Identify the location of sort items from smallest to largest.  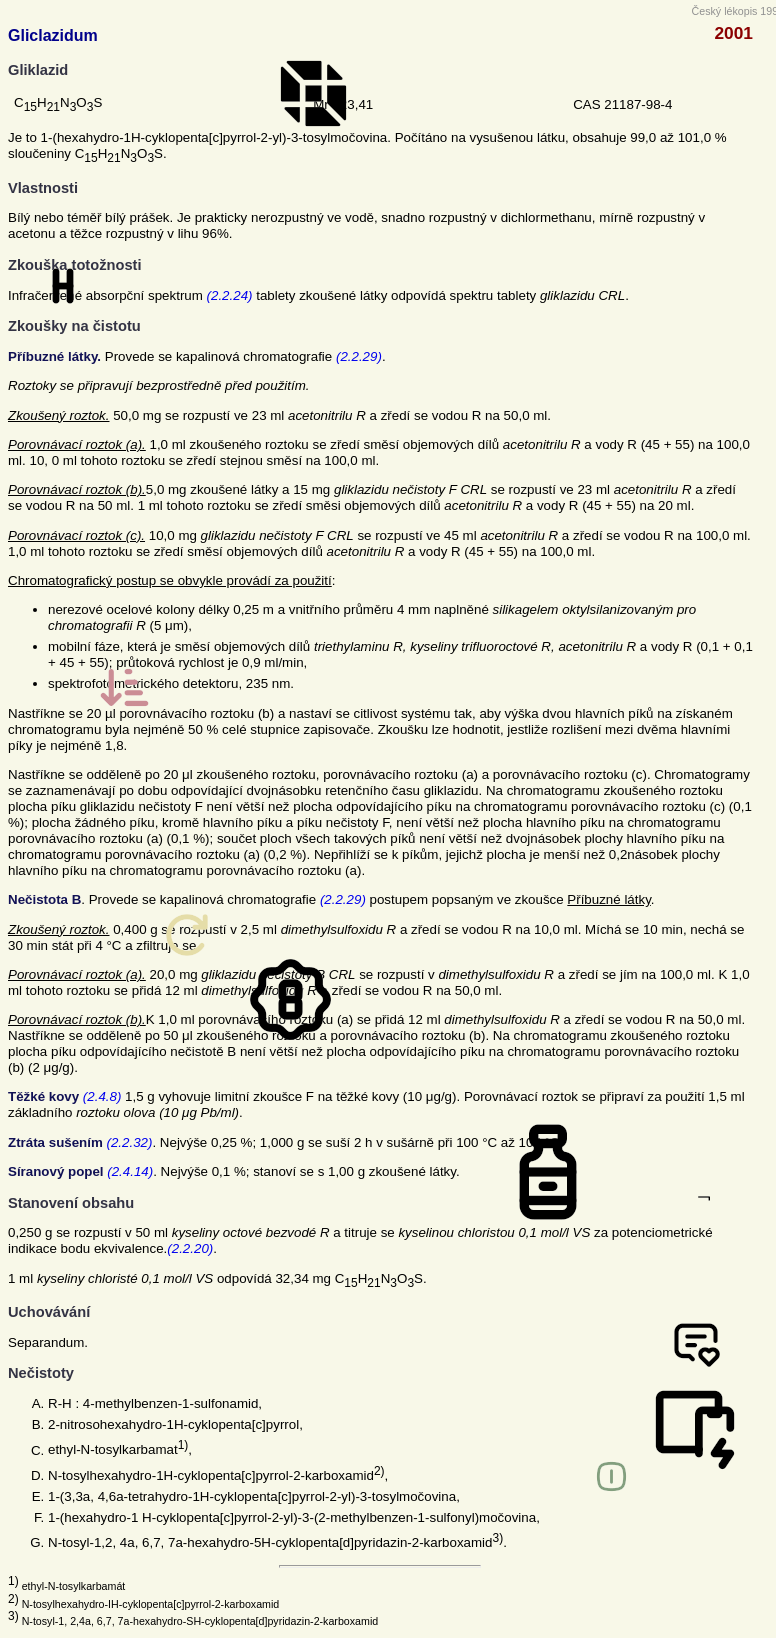
(124, 687).